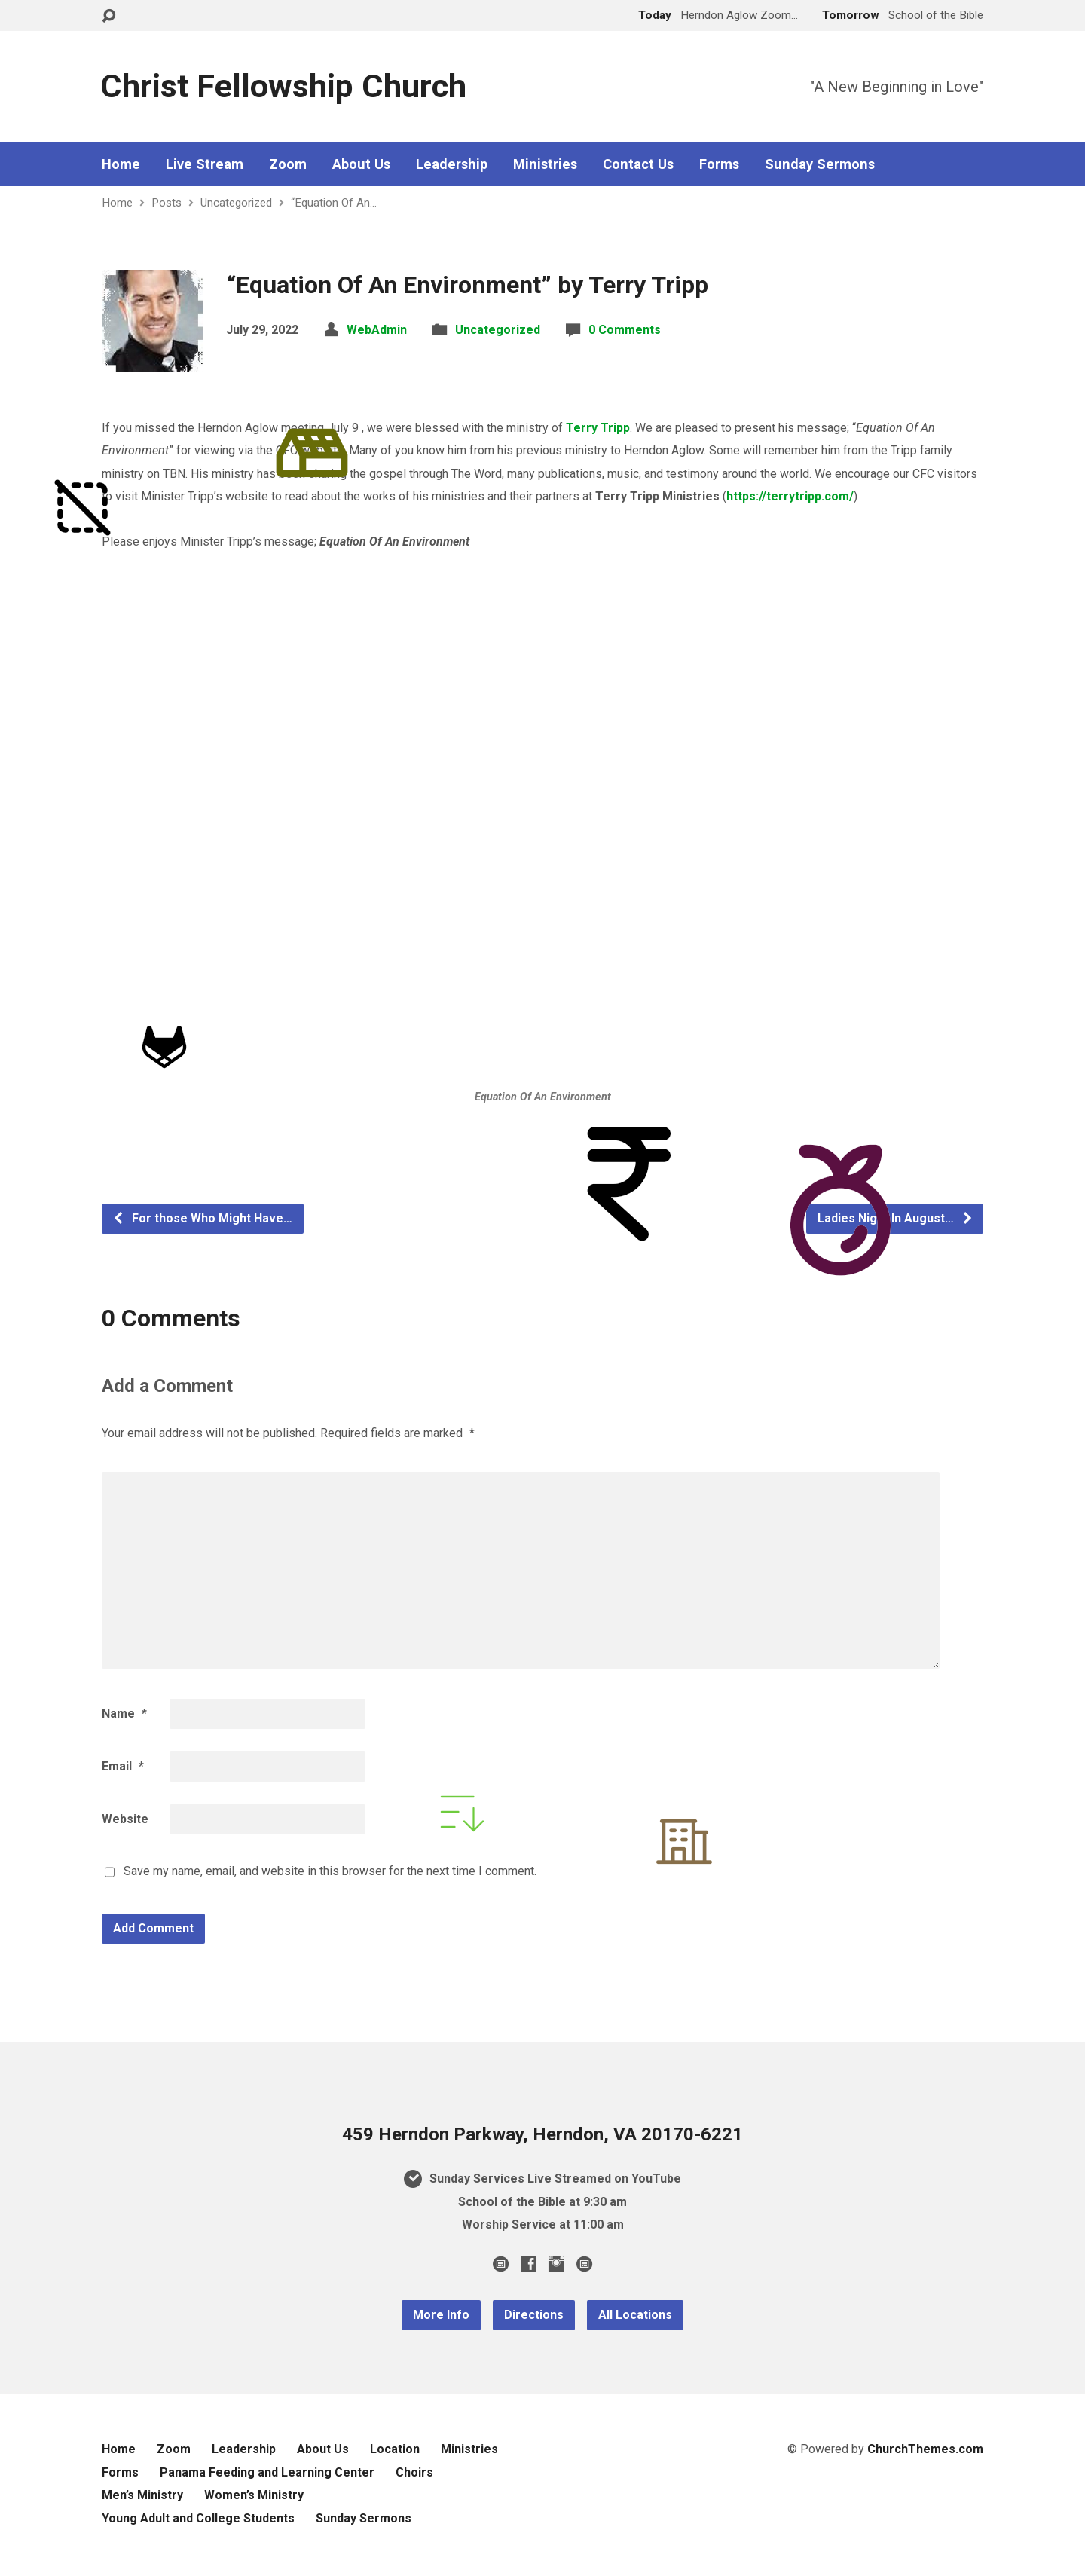  What do you see at coordinates (82, 507) in the screenshot?
I see `disable marquee selection tool` at bounding box center [82, 507].